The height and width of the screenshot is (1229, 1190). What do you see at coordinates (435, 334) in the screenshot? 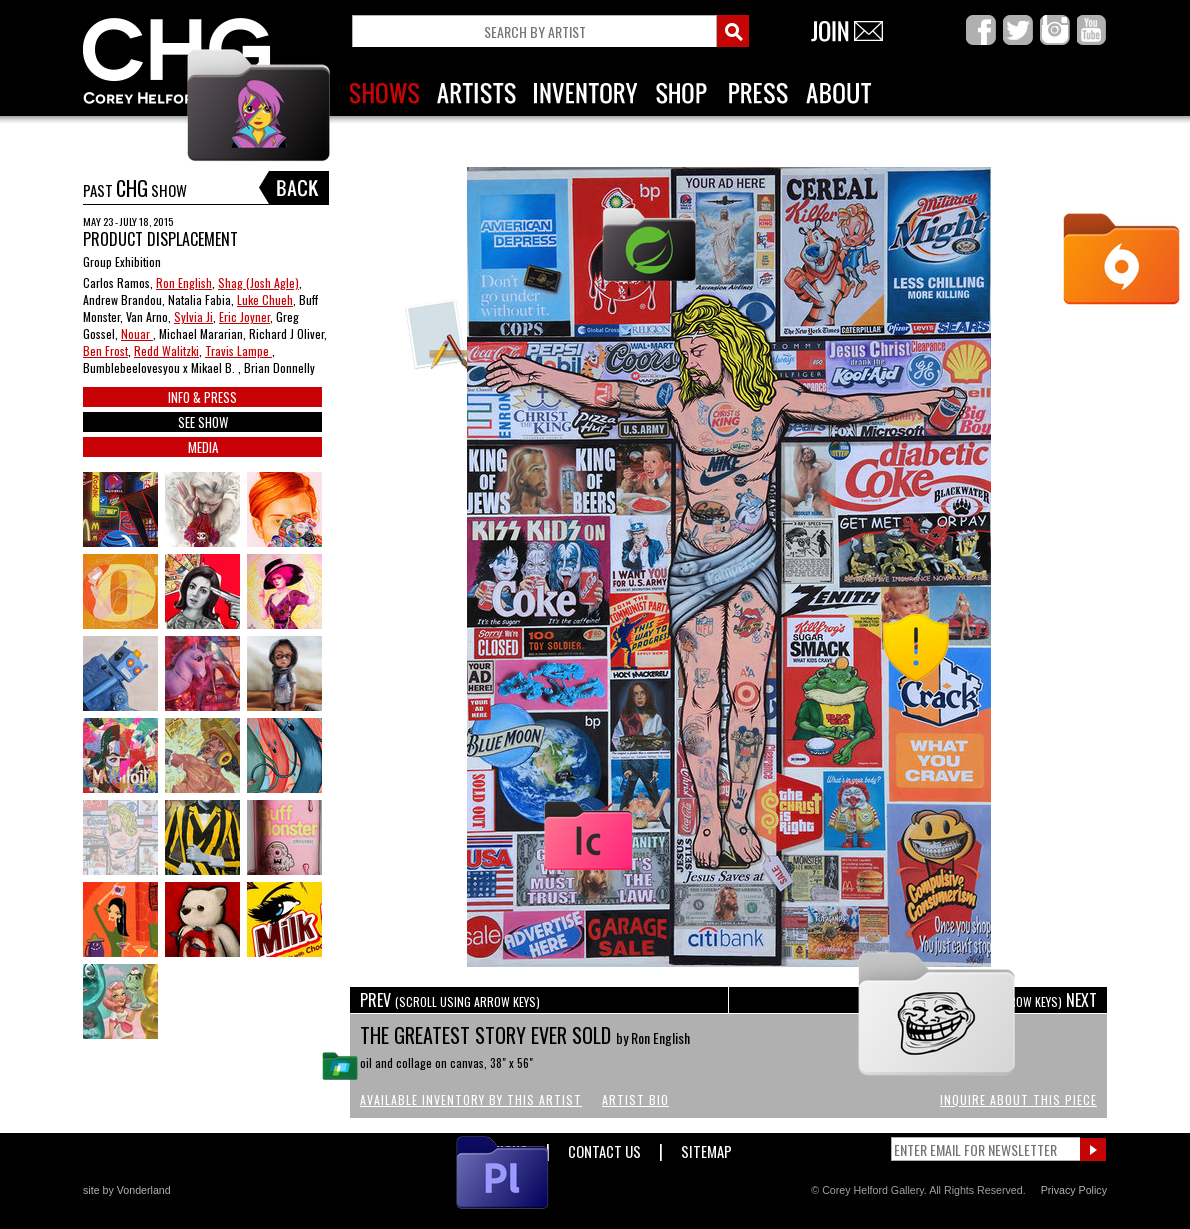
I see `generic application icon for unidentified apps` at bounding box center [435, 334].